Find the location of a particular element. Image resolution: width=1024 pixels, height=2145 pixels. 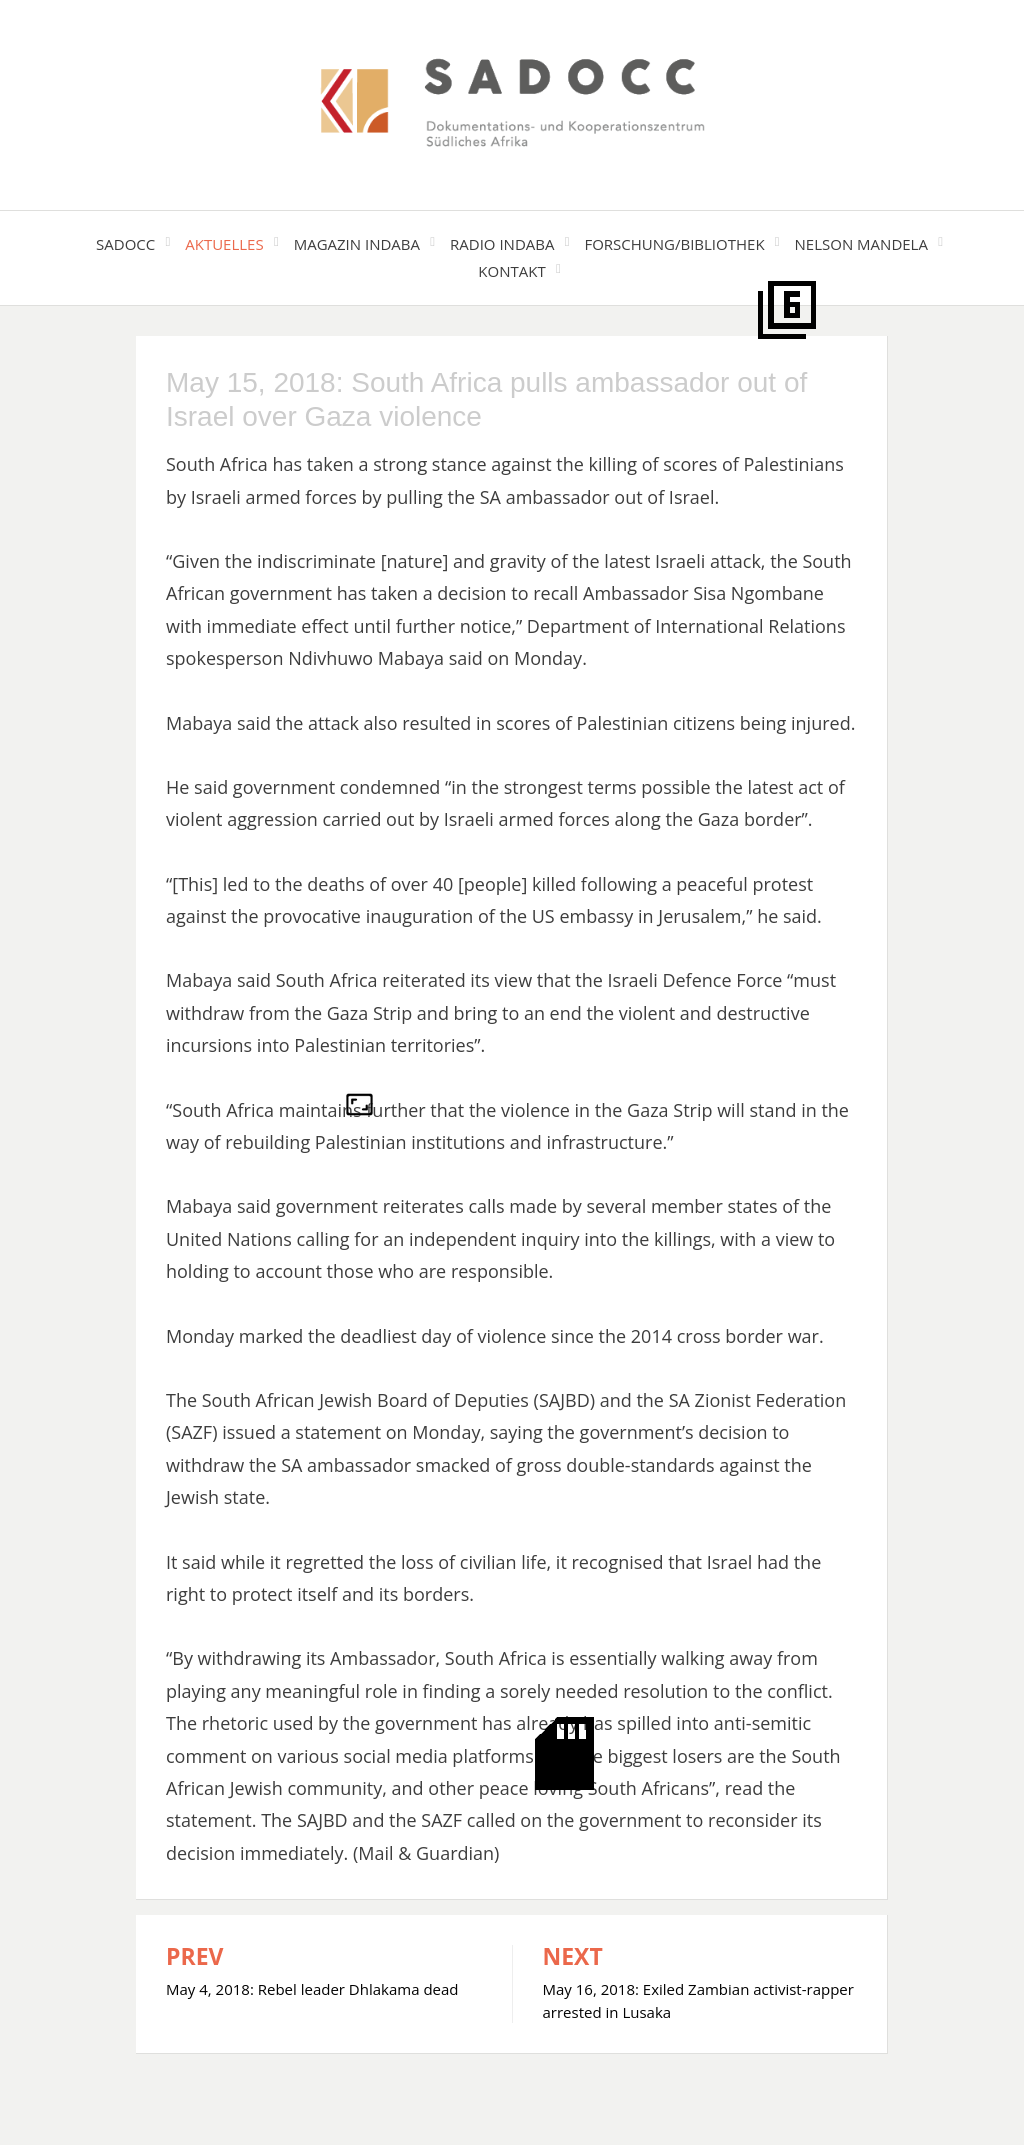

access sd card storage is located at coordinates (564, 1753).